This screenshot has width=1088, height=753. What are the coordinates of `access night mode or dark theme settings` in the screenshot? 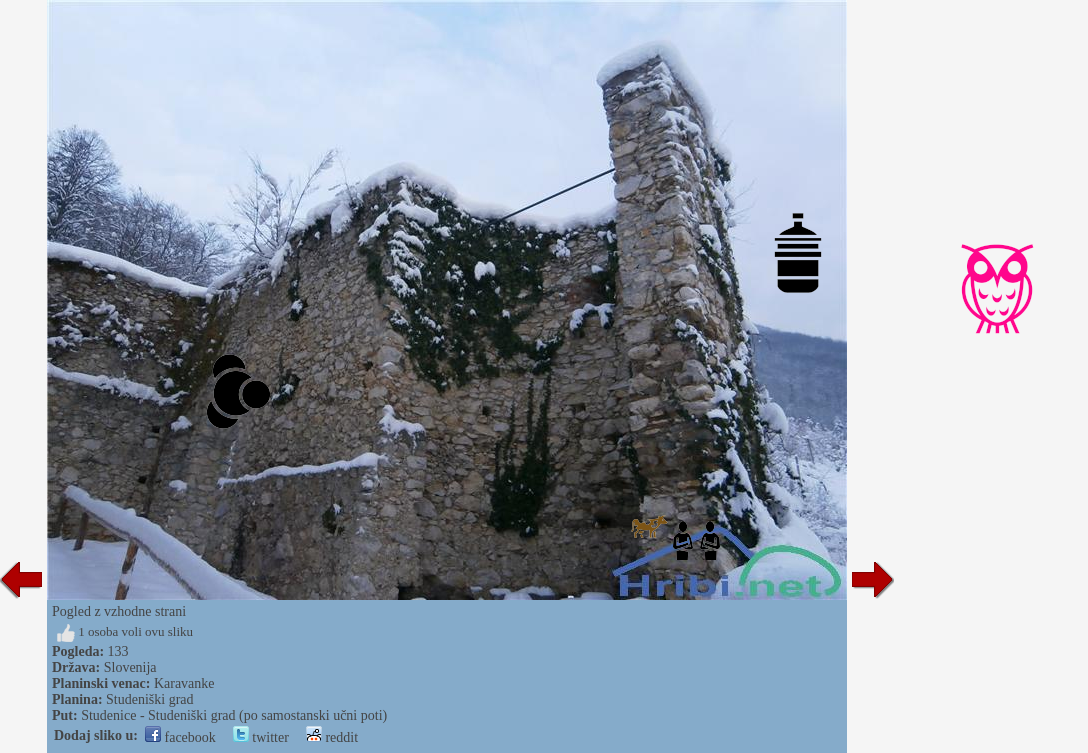 It's located at (997, 289).